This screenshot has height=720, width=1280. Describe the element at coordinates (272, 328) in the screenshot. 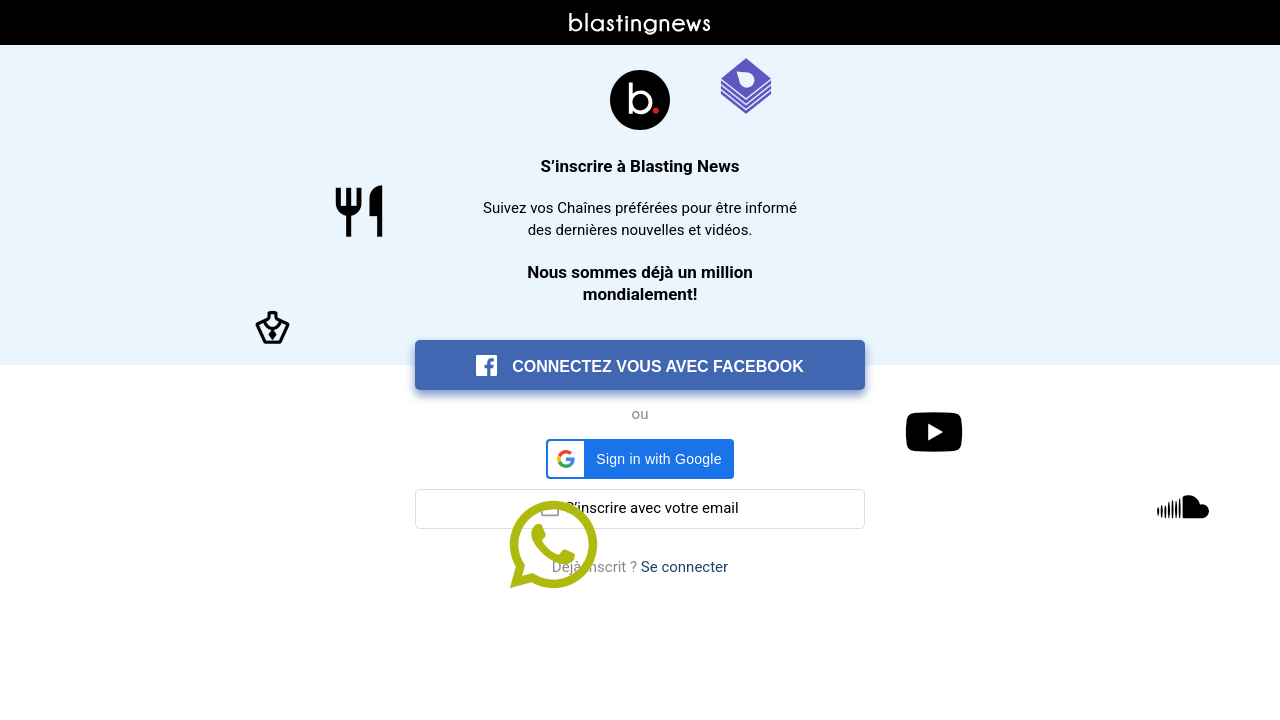

I see `browse jewelry or accessories` at that location.